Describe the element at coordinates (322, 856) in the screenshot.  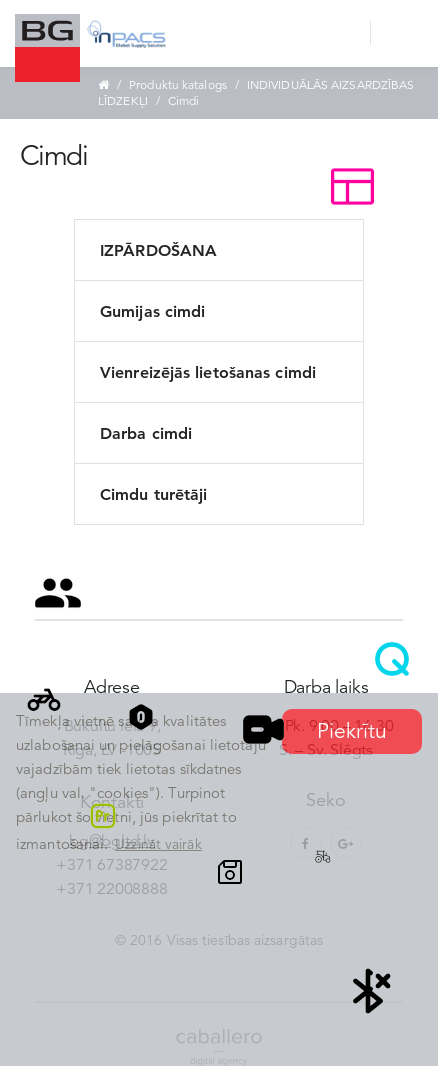
I see `access farming or agricultural features` at that location.